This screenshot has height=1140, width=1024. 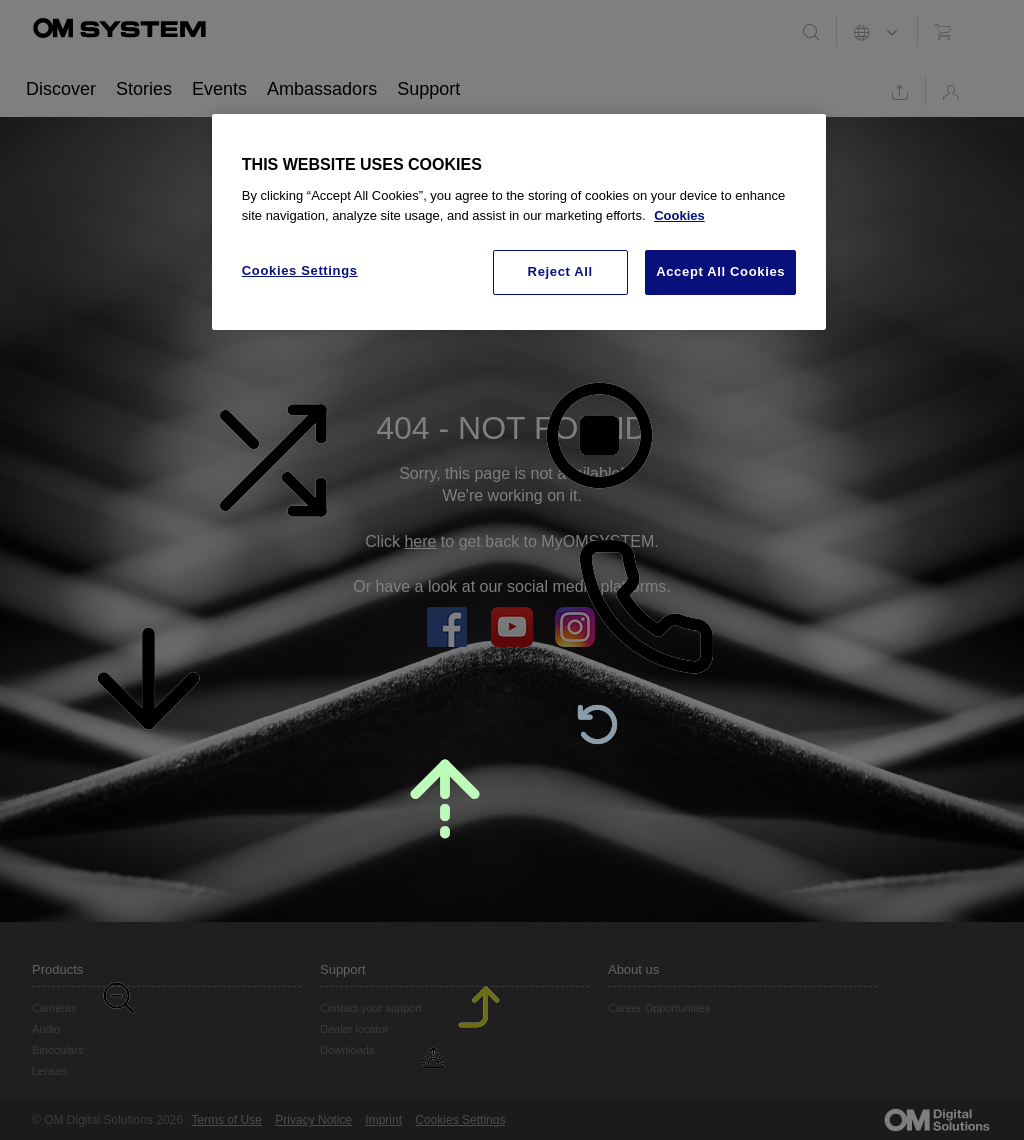 I want to click on make a phone call, so click(x=646, y=607).